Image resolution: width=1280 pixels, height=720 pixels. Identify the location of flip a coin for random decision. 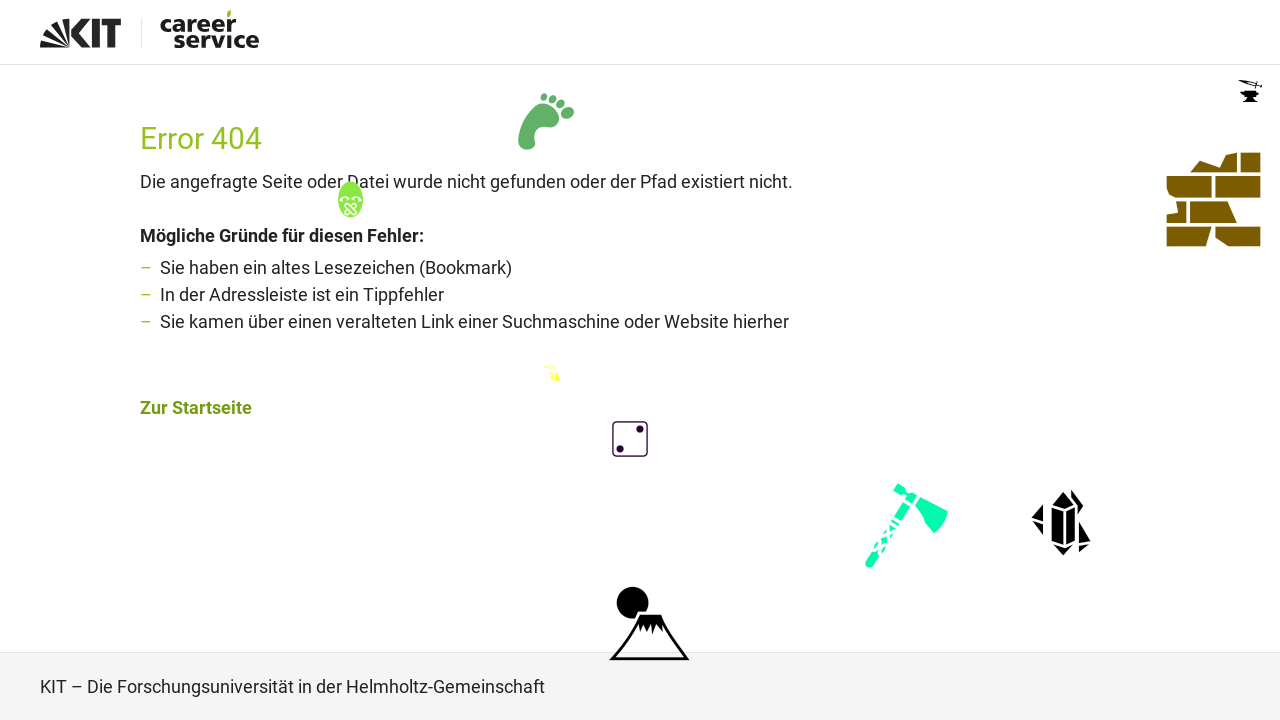
(551, 372).